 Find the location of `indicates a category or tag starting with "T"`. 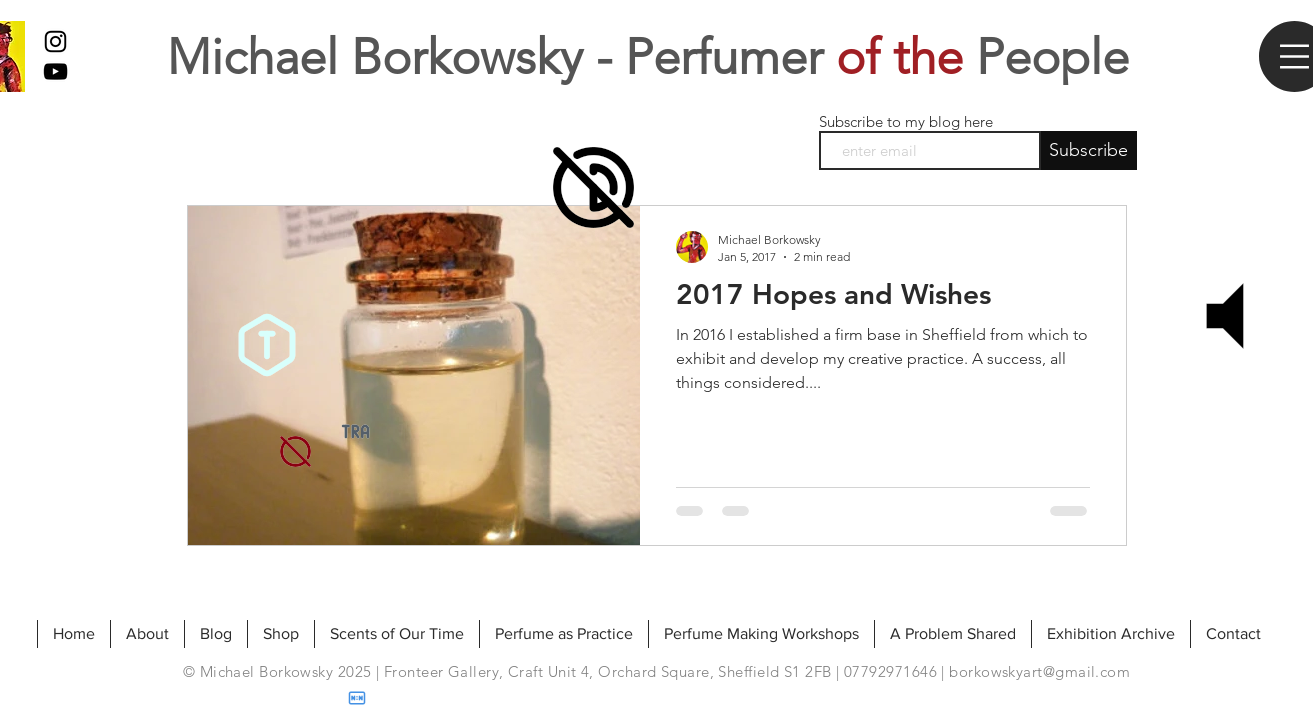

indicates a category or tag starting with "T" is located at coordinates (267, 345).